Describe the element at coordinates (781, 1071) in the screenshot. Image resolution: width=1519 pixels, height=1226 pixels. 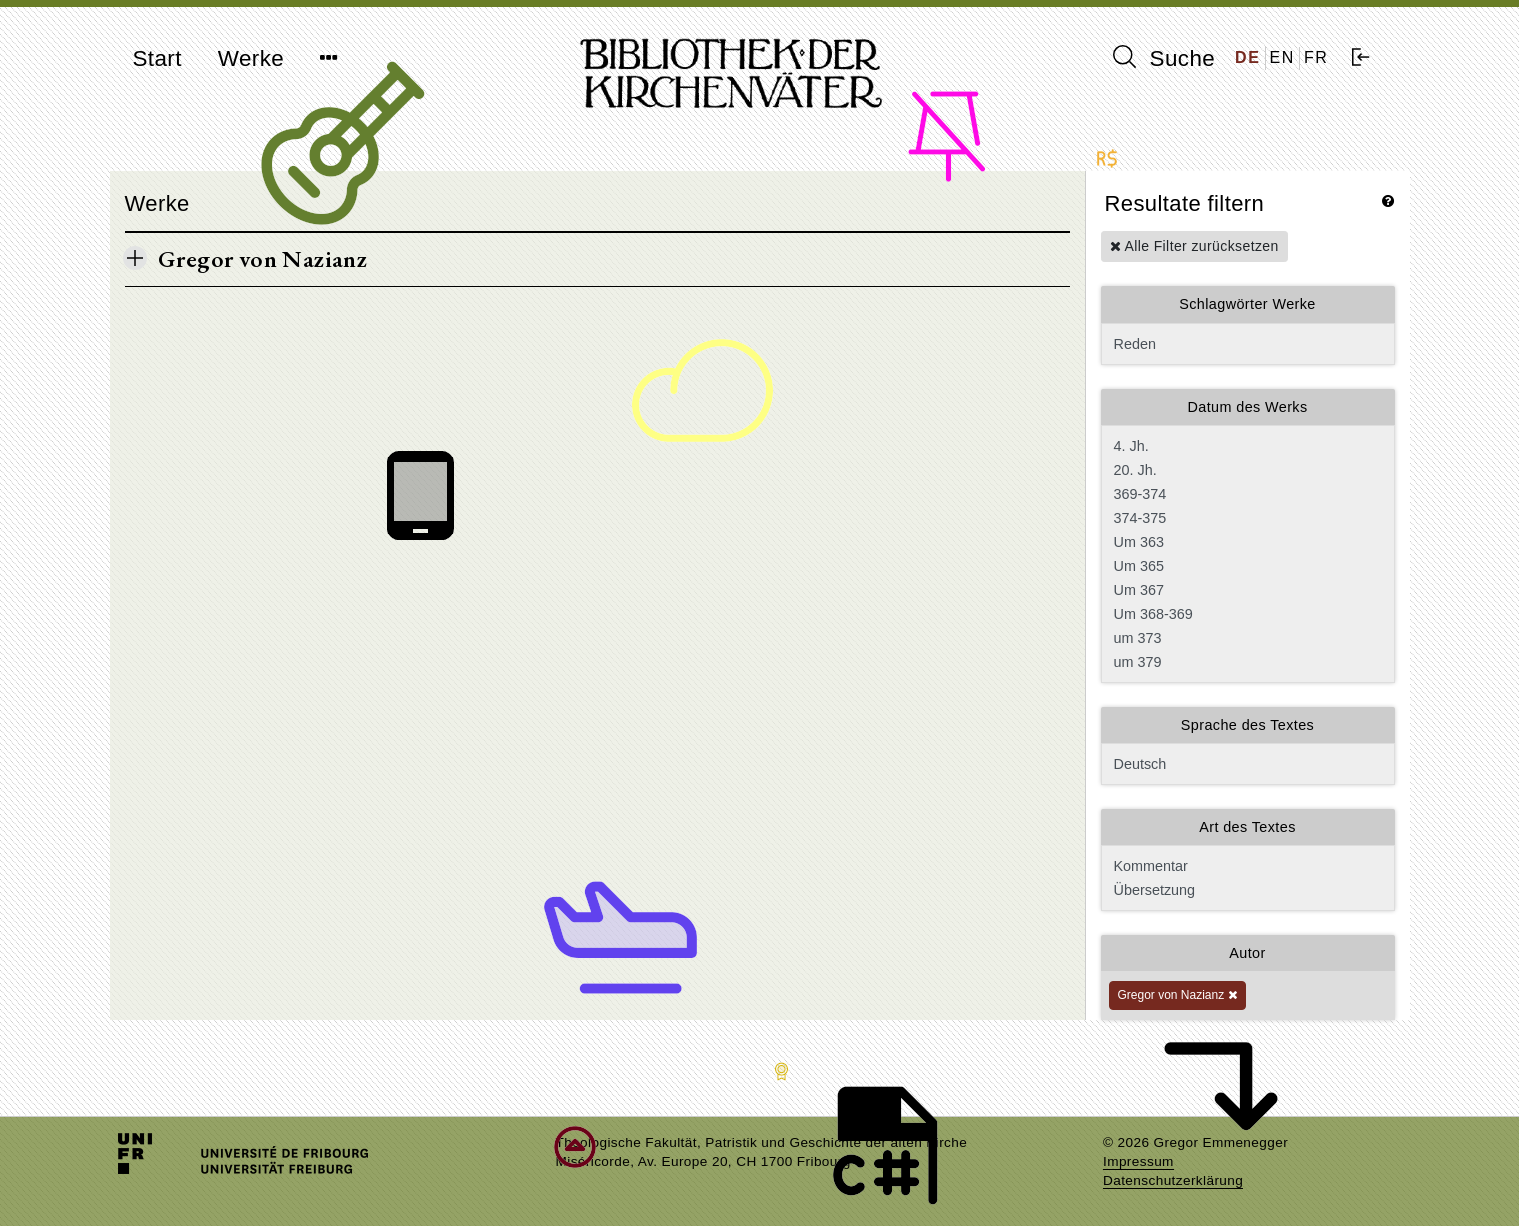
I see `view achievements or awards` at that location.